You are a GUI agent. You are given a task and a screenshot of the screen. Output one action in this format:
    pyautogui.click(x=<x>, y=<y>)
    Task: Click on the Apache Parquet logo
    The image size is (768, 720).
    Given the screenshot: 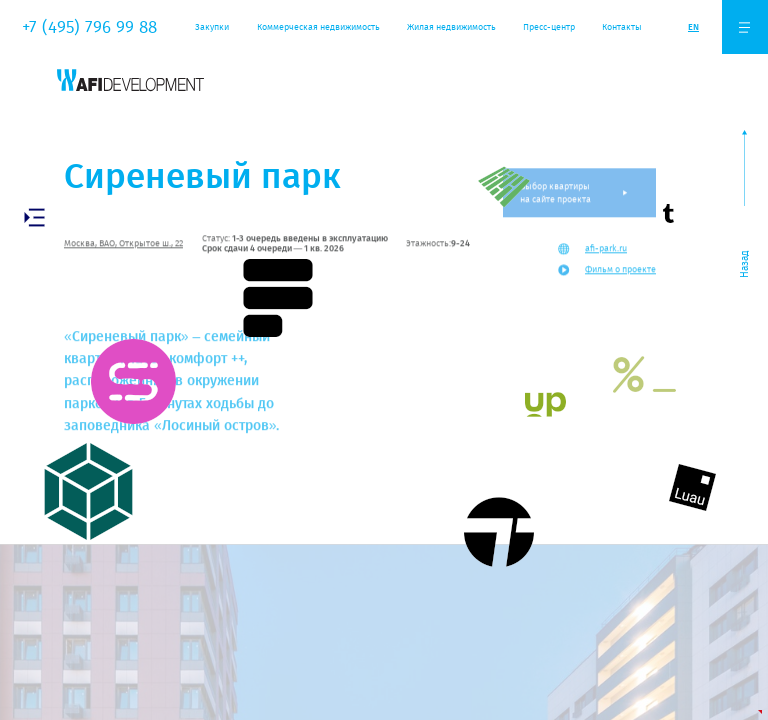 What is the action you would take?
    pyautogui.click(x=504, y=187)
    